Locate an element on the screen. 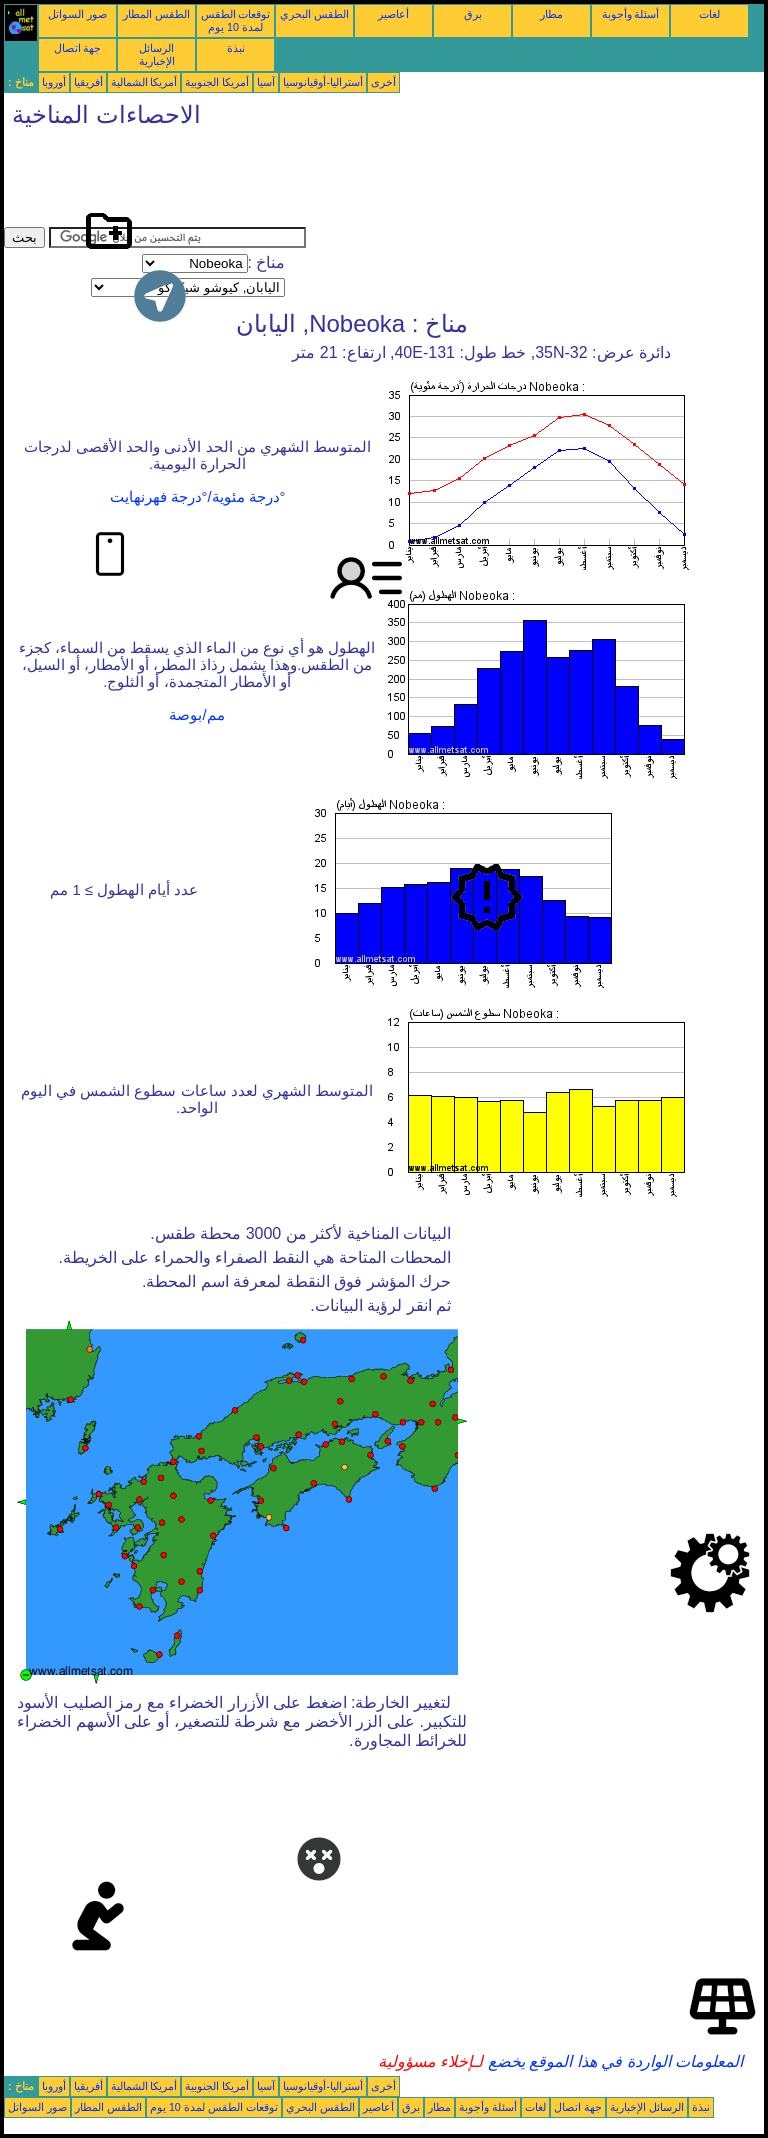  access prayer or meditation features is located at coordinates (98, 1916).